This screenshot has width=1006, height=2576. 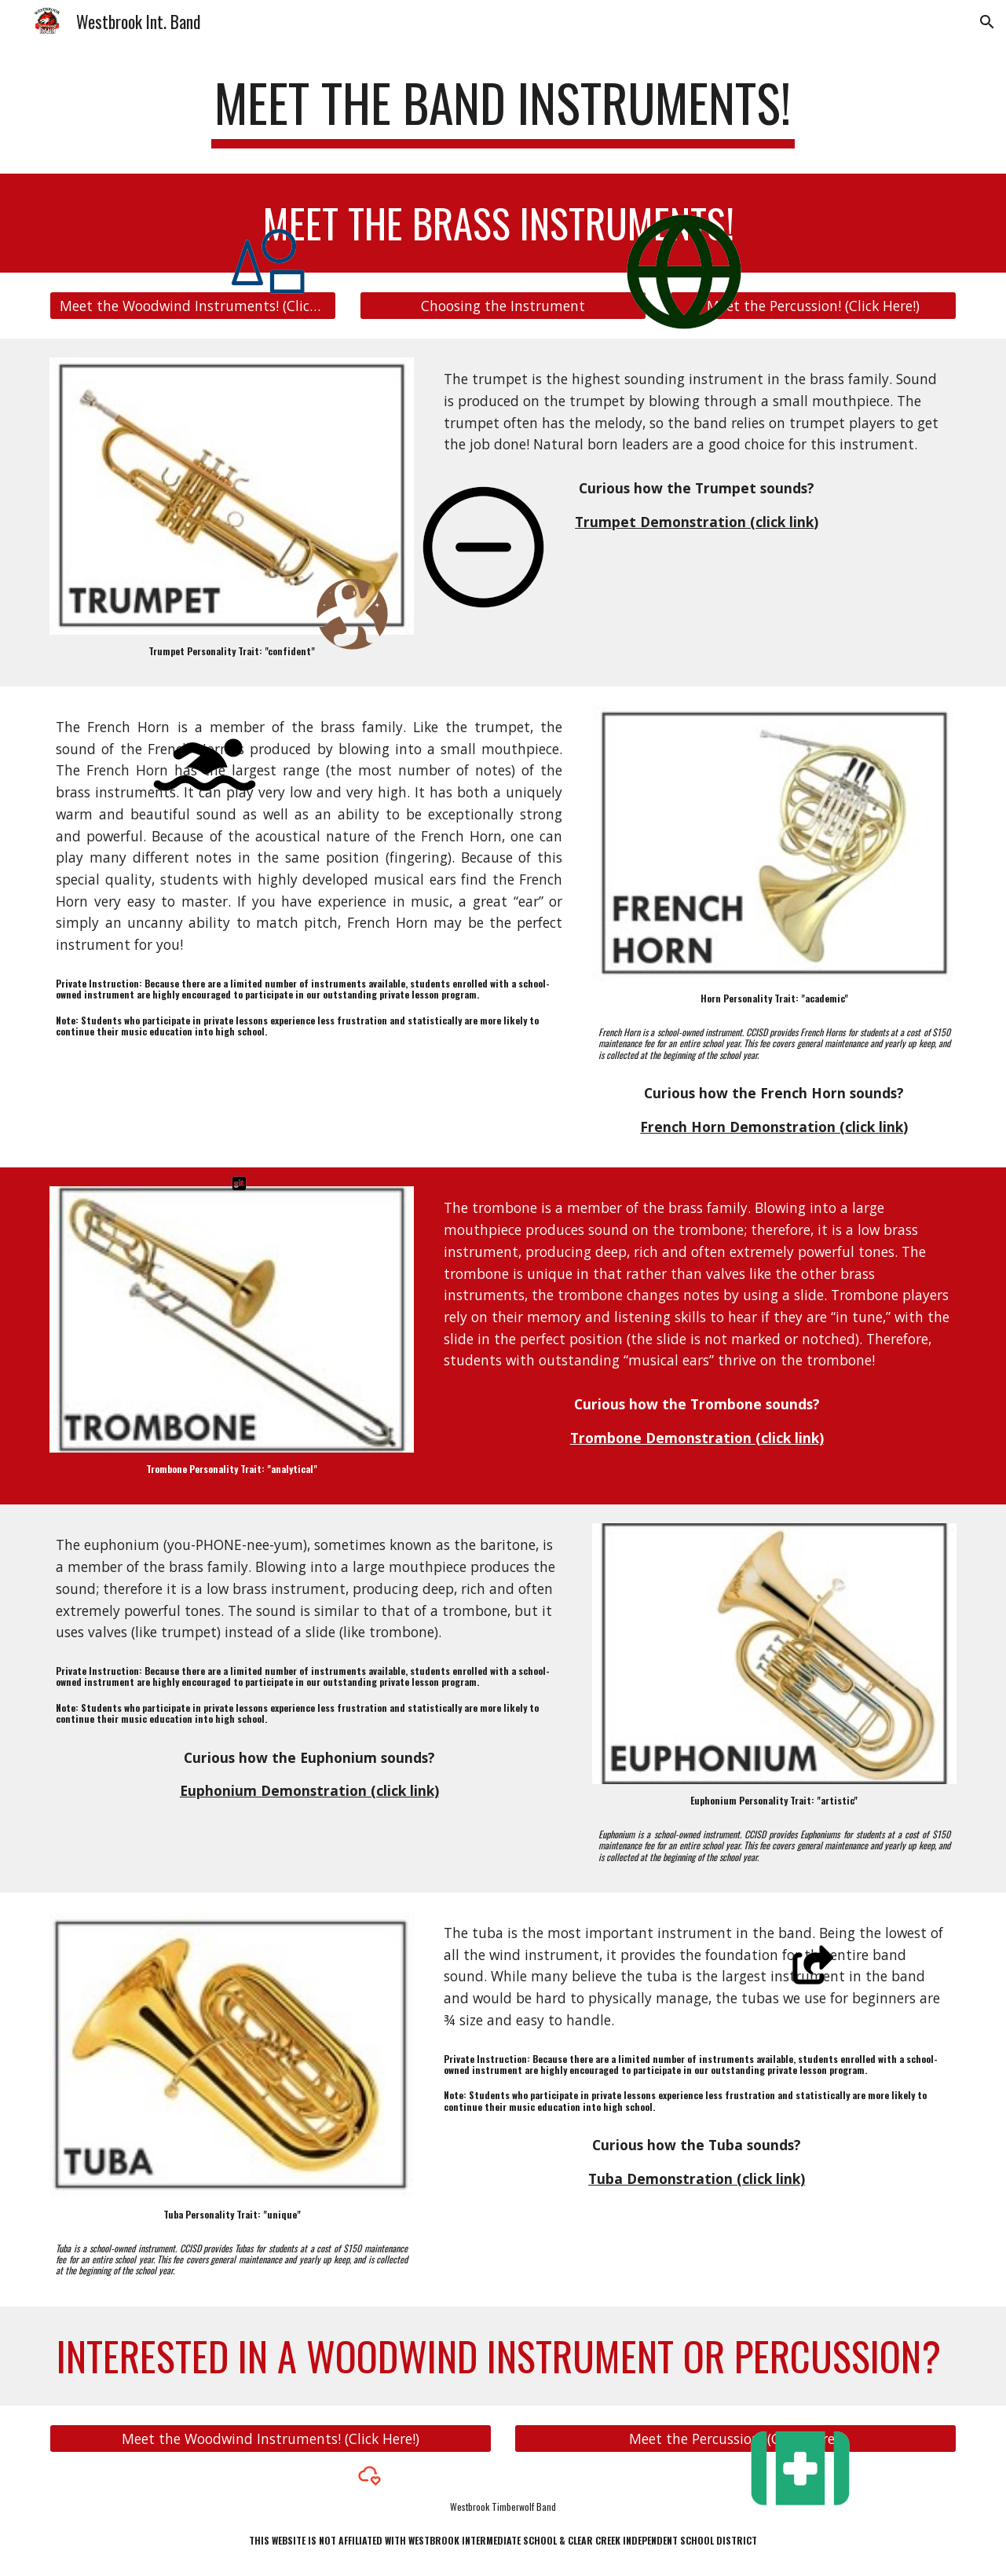 What do you see at coordinates (269, 264) in the screenshot?
I see `access shape tools or drawing options` at bounding box center [269, 264].